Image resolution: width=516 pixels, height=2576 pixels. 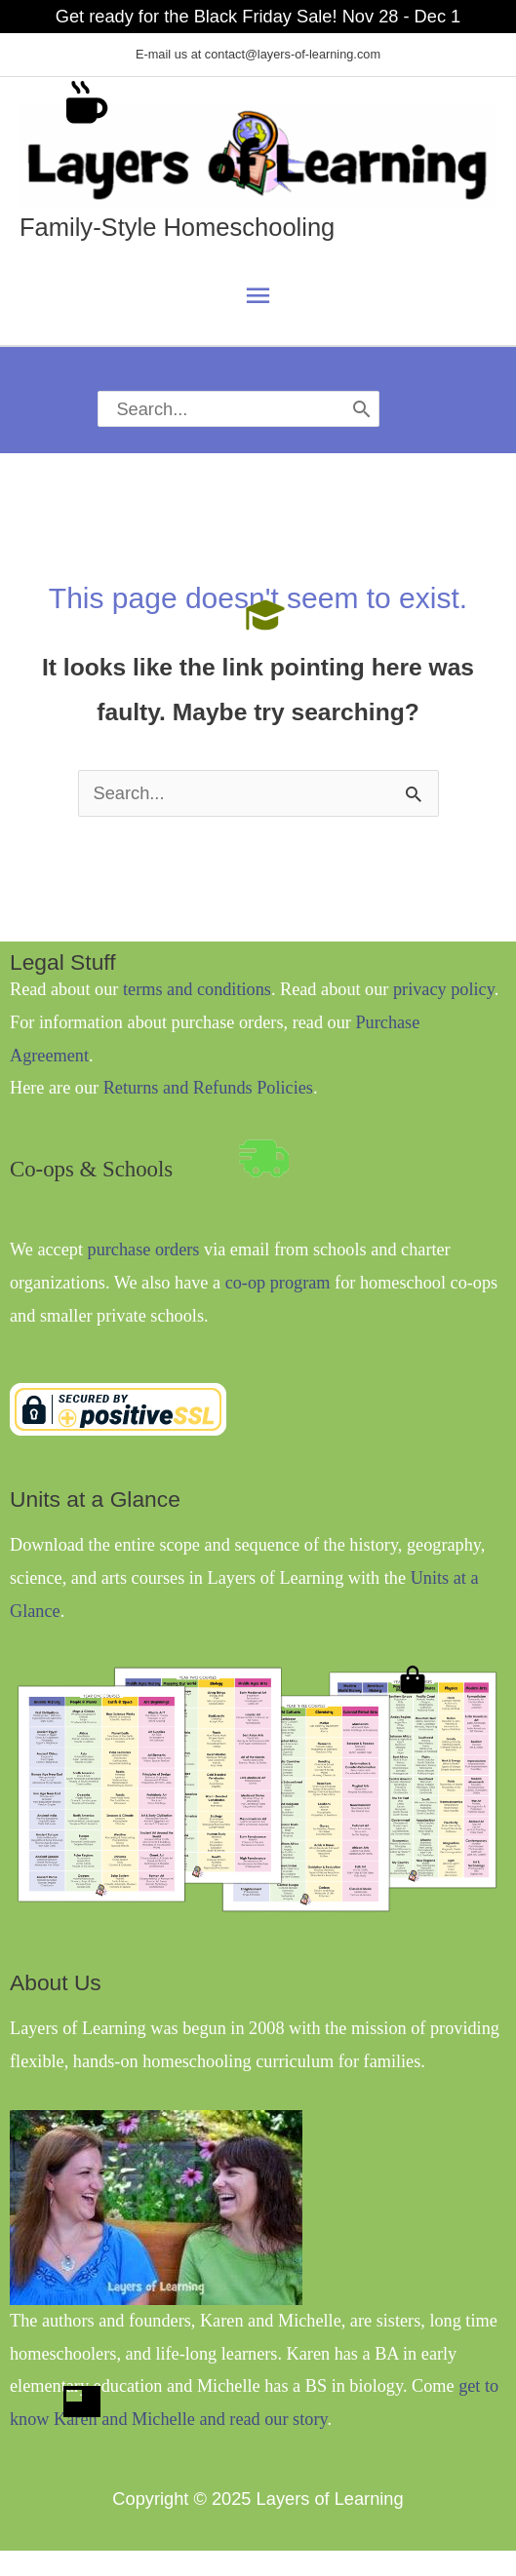 I want to click on view your shopping bag, so click(x=413, y=1681).